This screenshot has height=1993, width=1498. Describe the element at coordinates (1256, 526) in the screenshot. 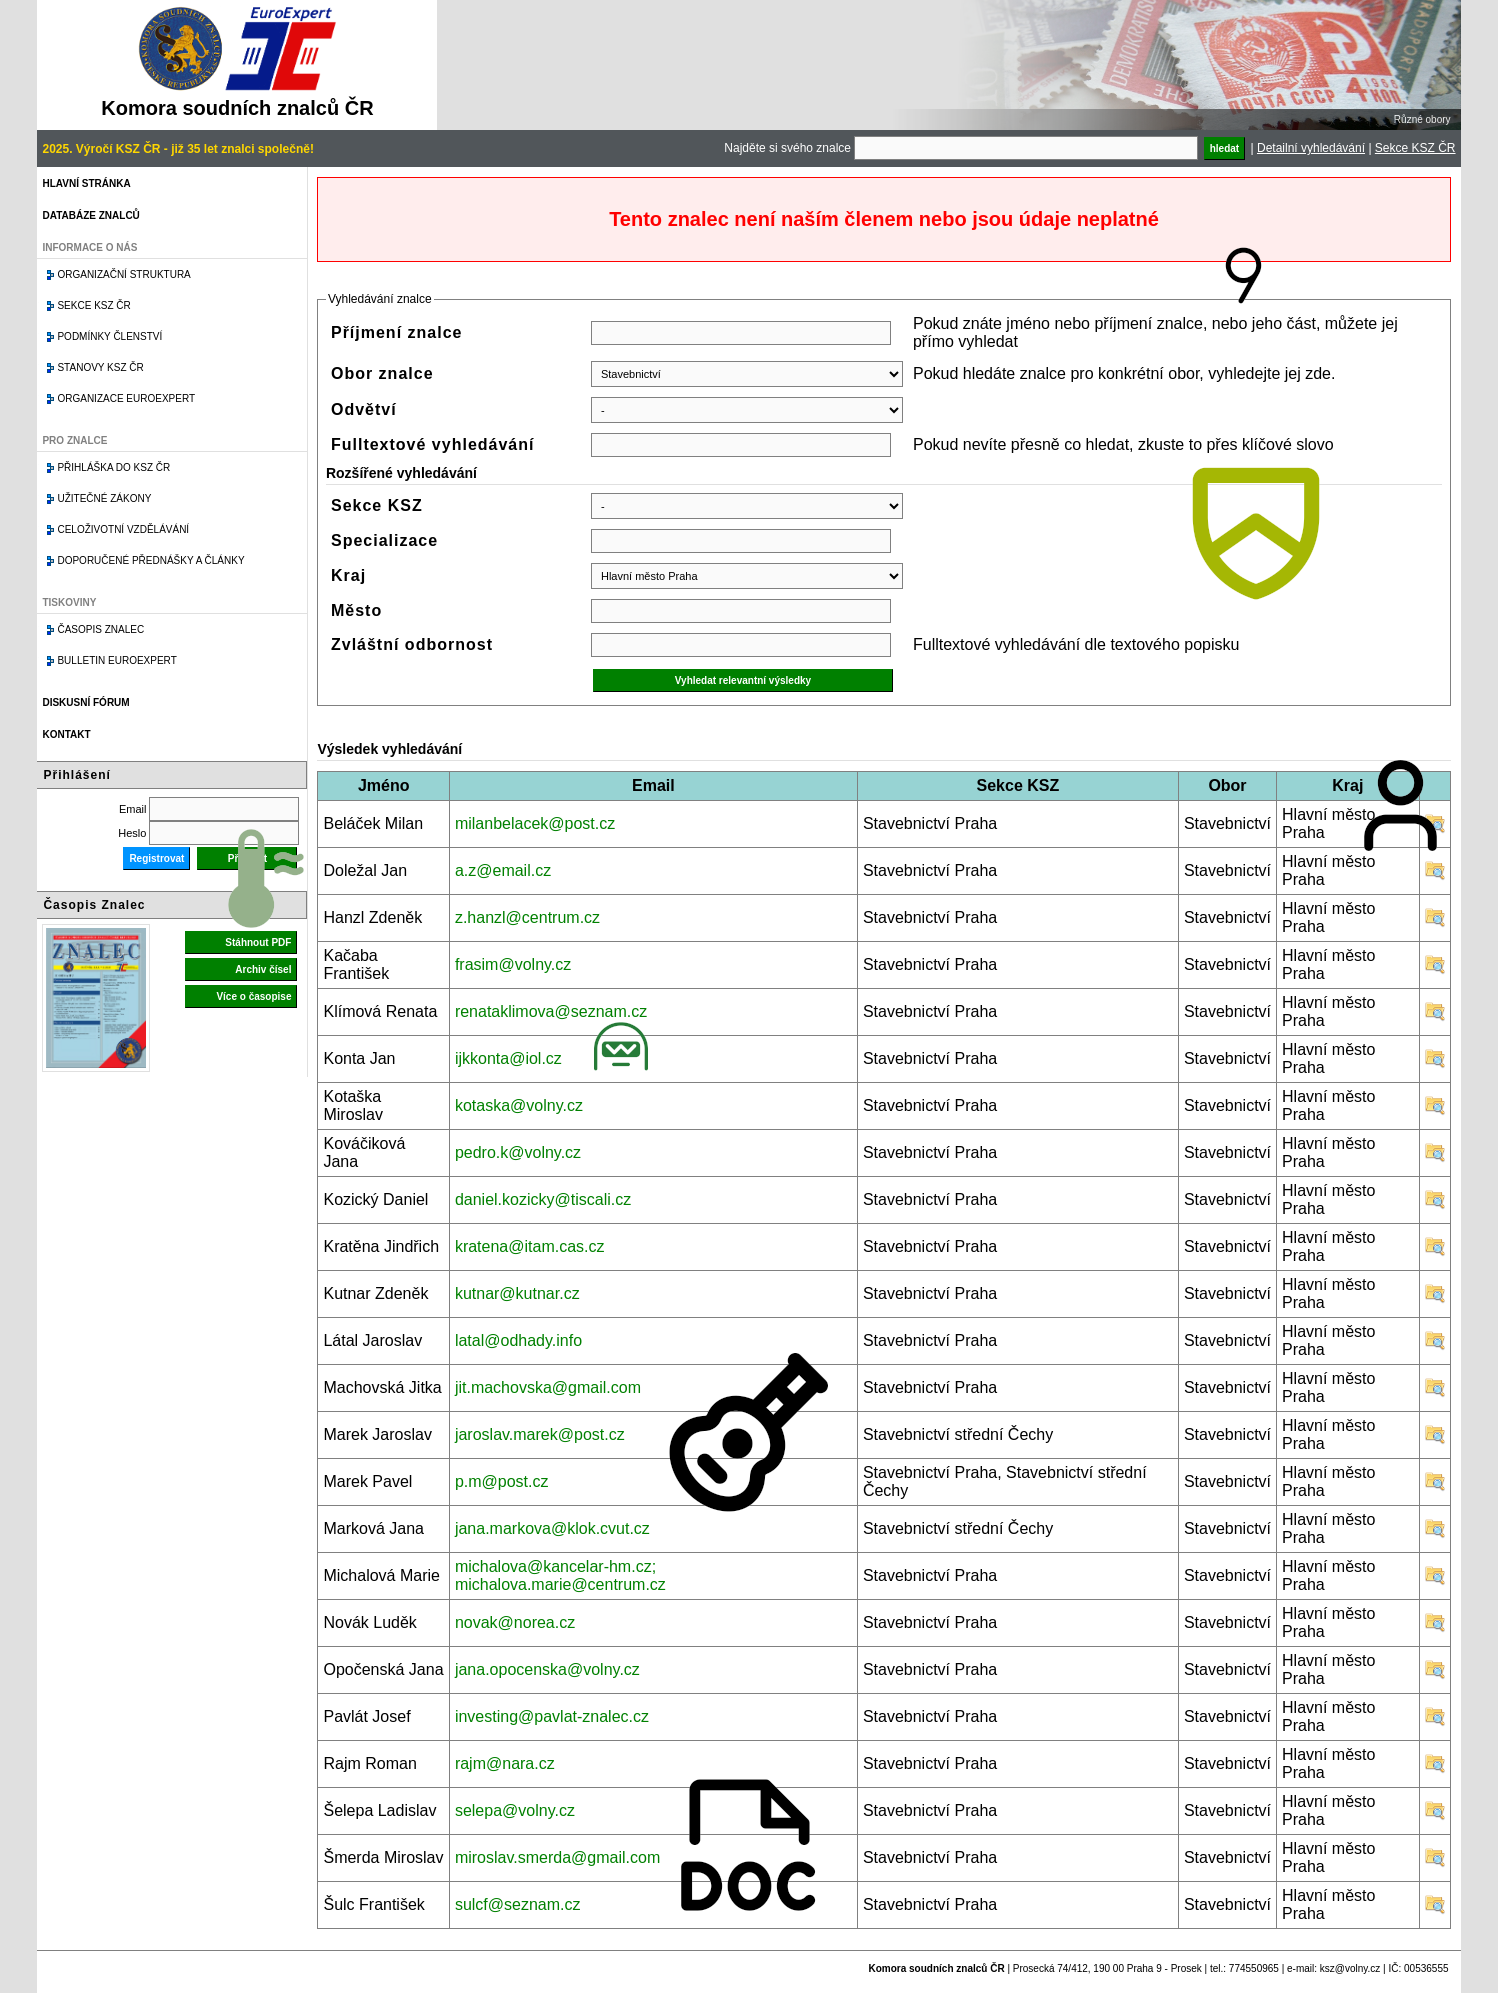

I see `access security or protection settings` at that location.